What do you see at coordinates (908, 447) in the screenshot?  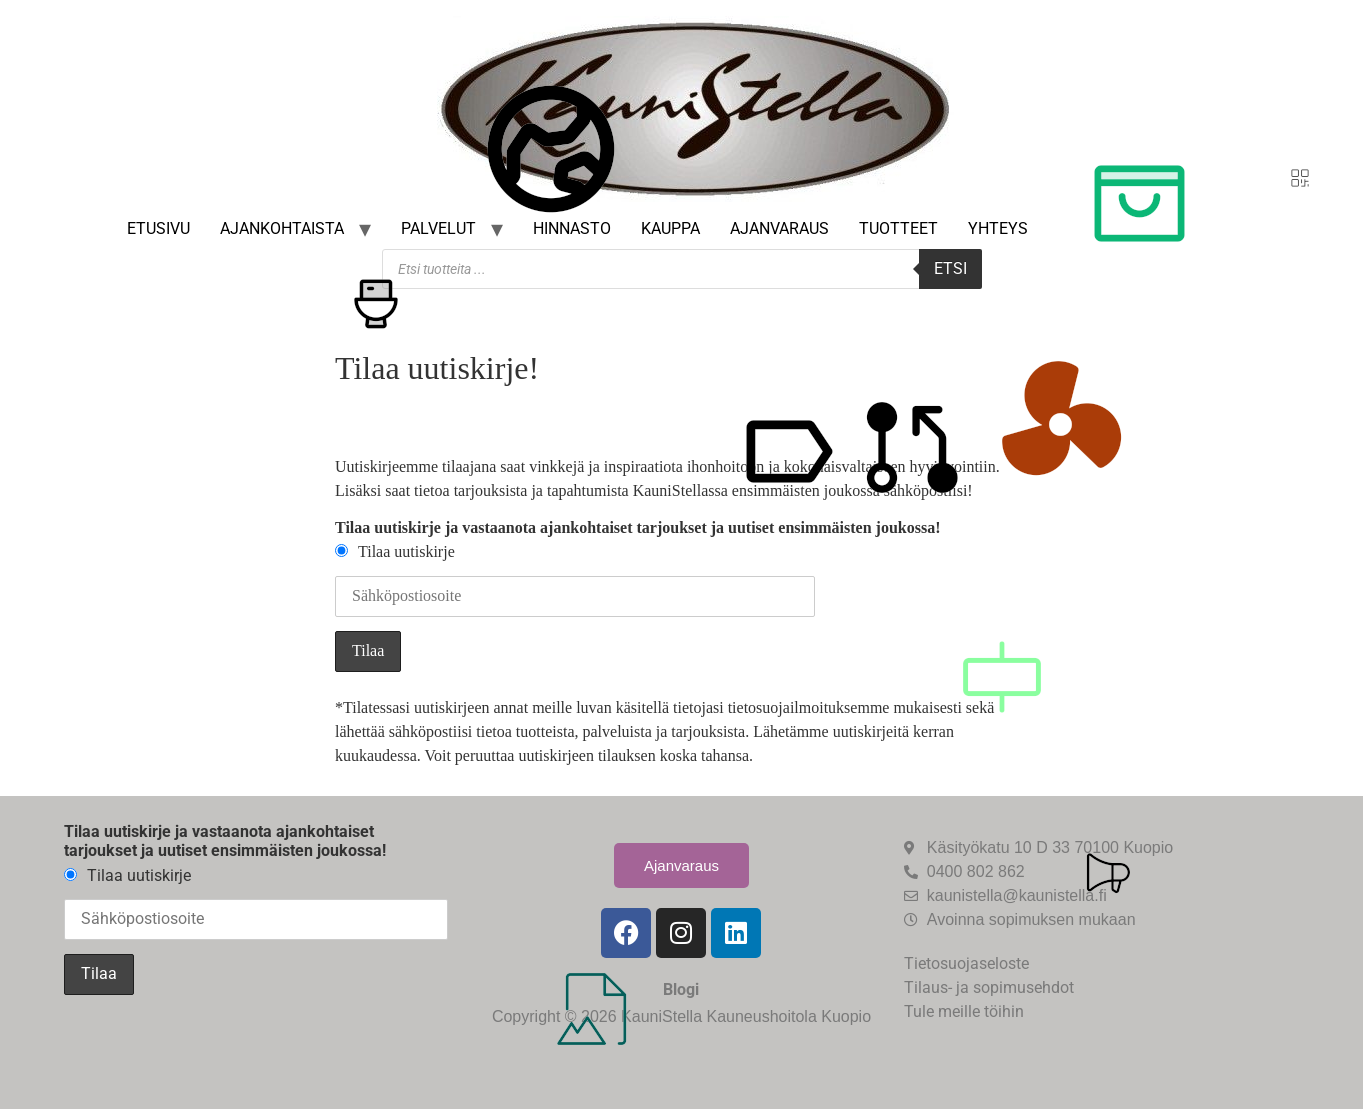 I see `create a new pull request` at bounding box center [908, 447].